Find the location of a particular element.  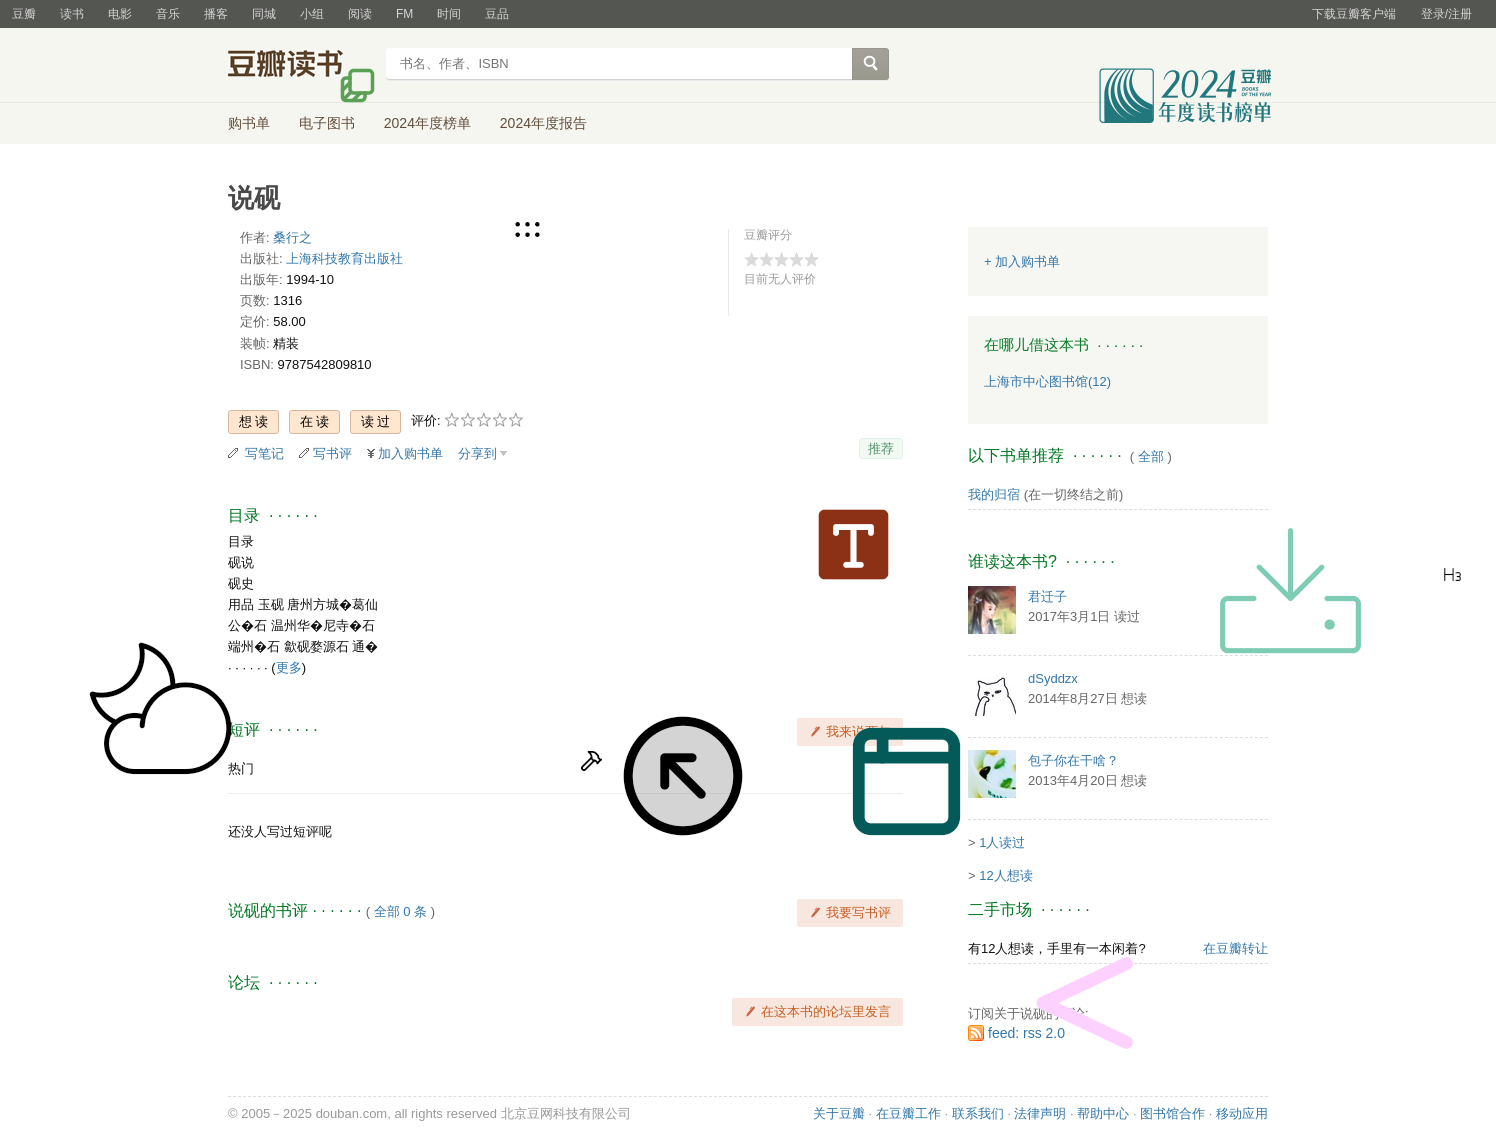

download a file to your device is located at coordinates (1290, 598).